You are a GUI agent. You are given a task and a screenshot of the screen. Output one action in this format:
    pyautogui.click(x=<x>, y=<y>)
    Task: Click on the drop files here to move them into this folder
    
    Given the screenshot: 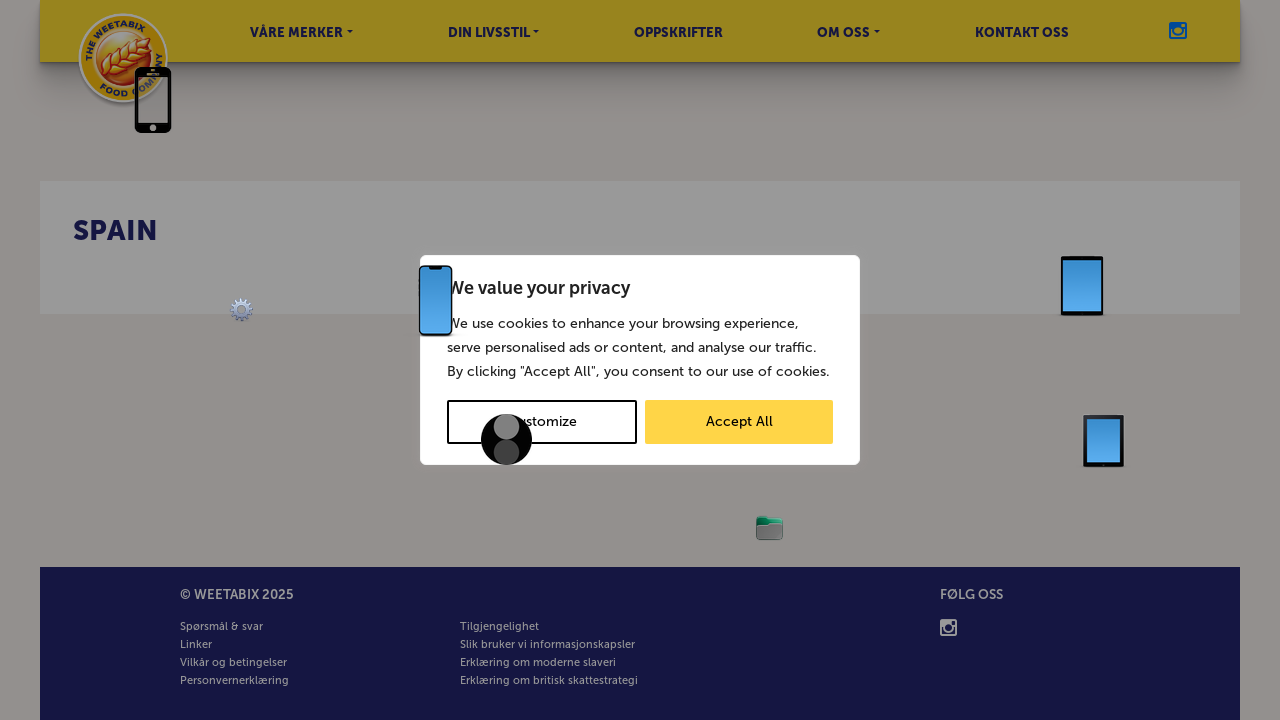 What is the action you would take?
    pyautogui.click(x=769, y=527)
    